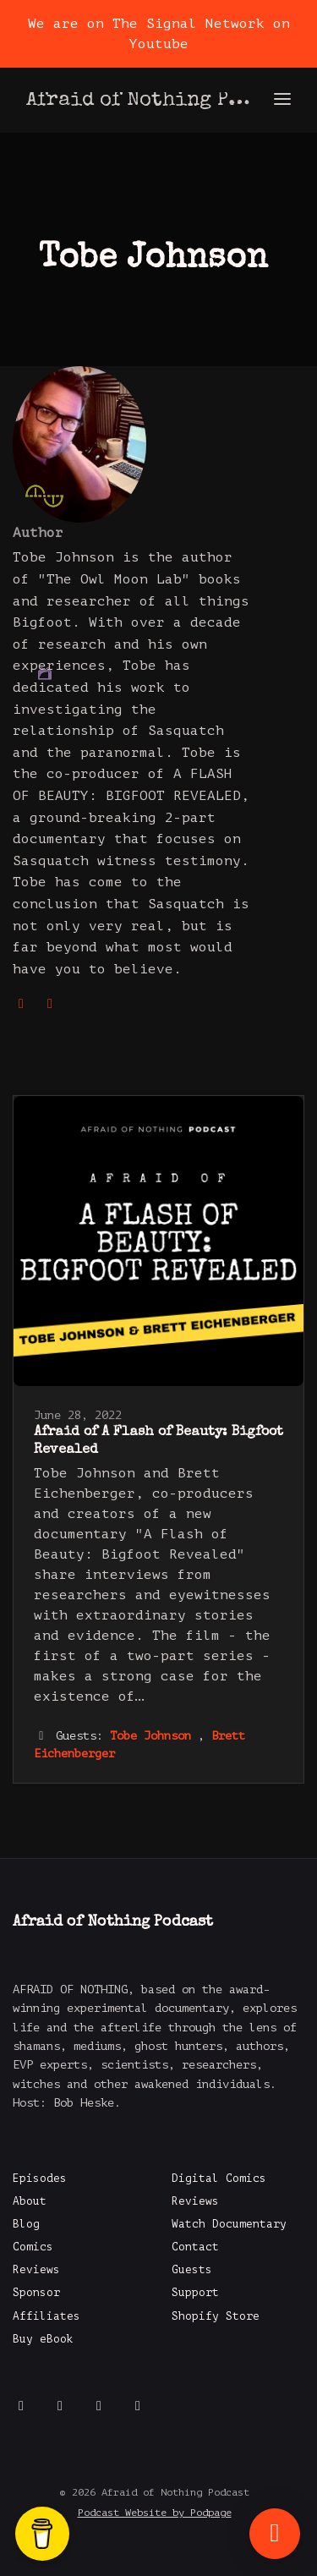 The height and width of the screenshot is (2576, 317). Describe the element at coordinates (45, 673) in the screenshot. I see `access tv or video streaming features` at that location.